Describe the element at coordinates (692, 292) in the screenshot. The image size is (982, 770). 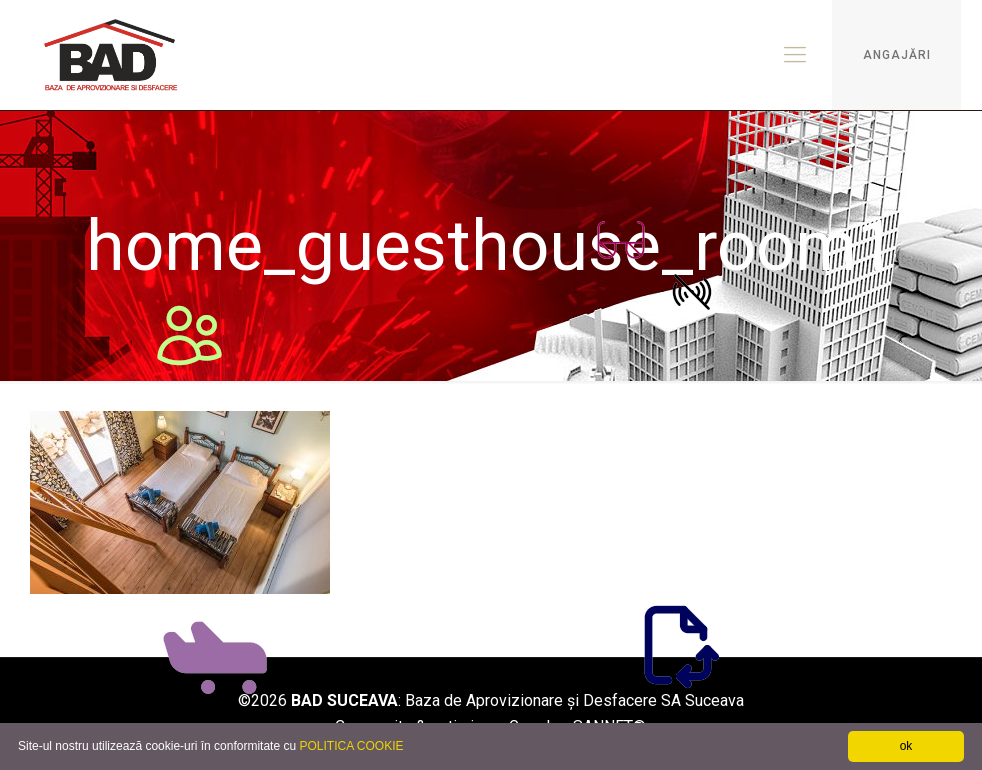
I see `no signal or connection unavailable` at that location.